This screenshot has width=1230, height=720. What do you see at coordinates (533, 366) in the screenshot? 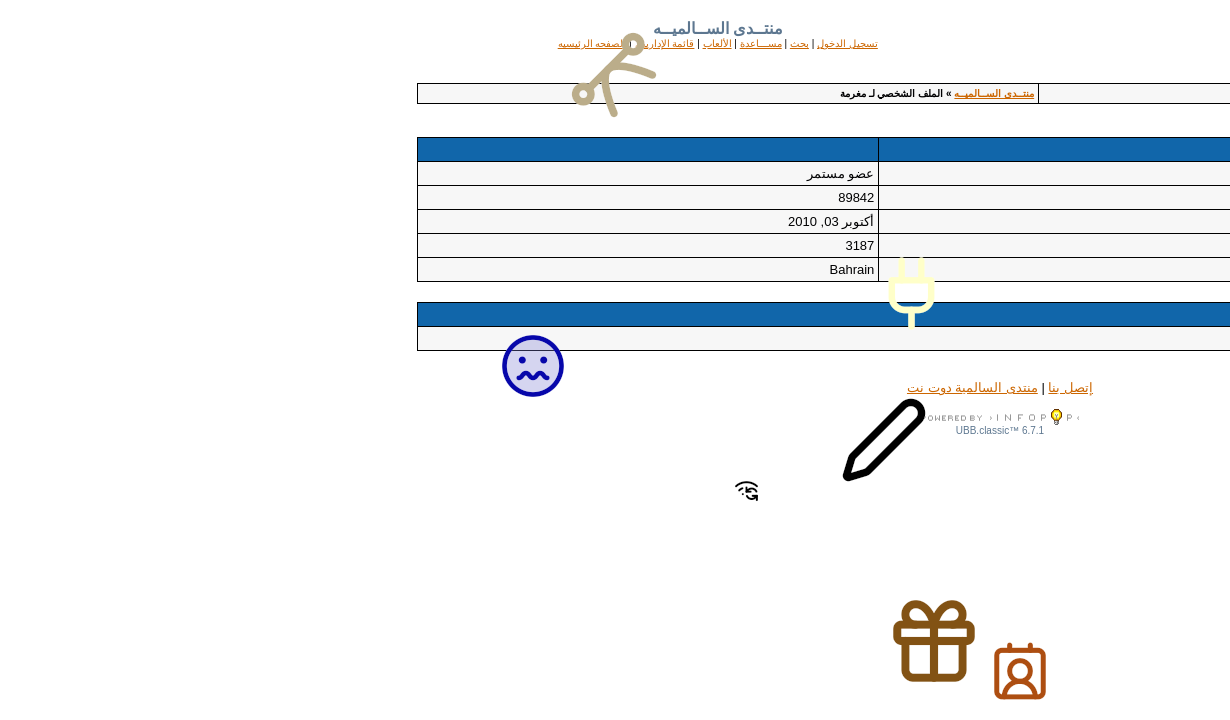
I see `indicates nervous or anxious status` at bounding box center [533, 366].